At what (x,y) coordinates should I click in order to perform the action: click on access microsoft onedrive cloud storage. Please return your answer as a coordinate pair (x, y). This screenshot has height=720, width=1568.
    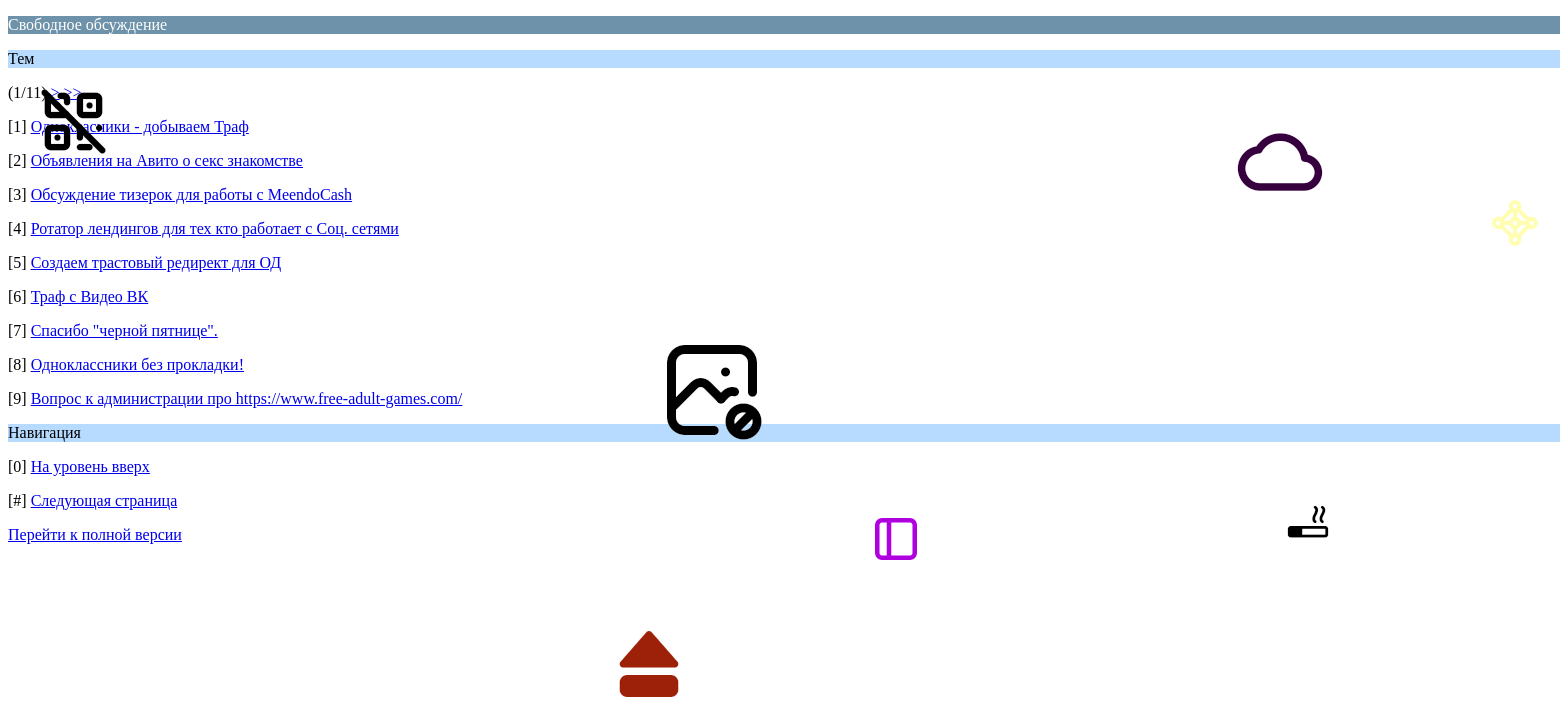
    Looking at the image, I should click on (1280, 164).